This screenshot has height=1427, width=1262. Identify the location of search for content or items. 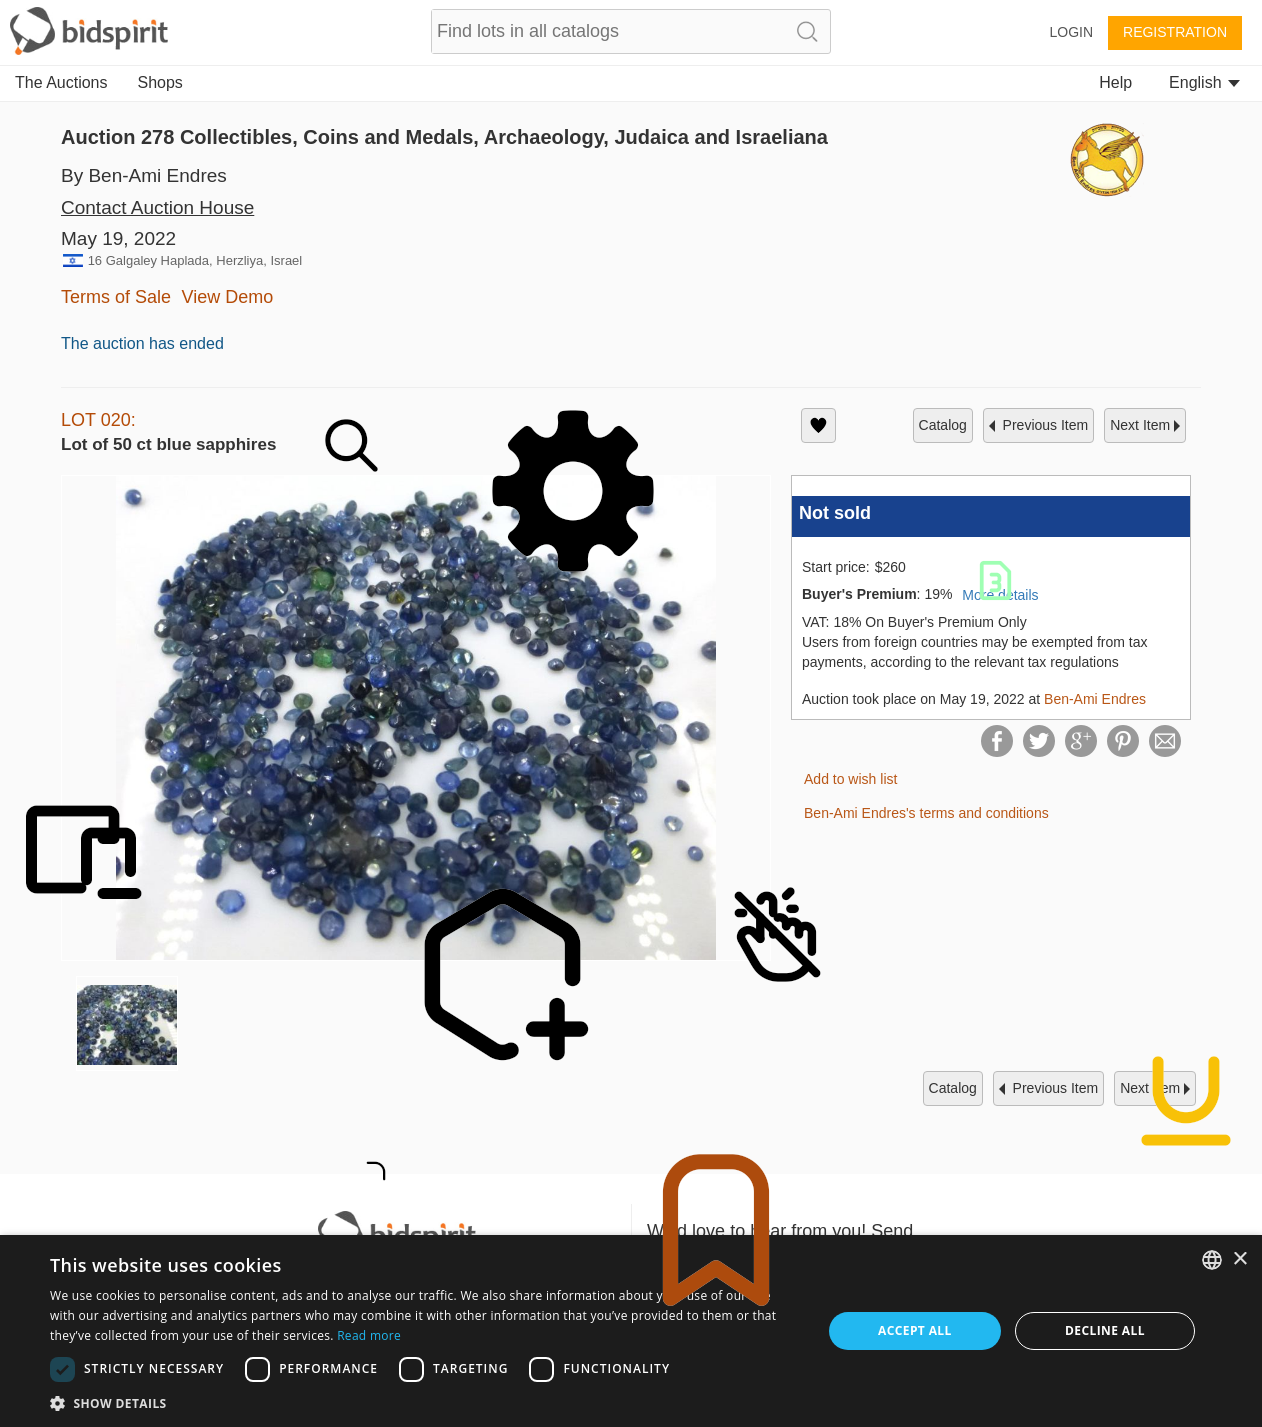
(351, 445).